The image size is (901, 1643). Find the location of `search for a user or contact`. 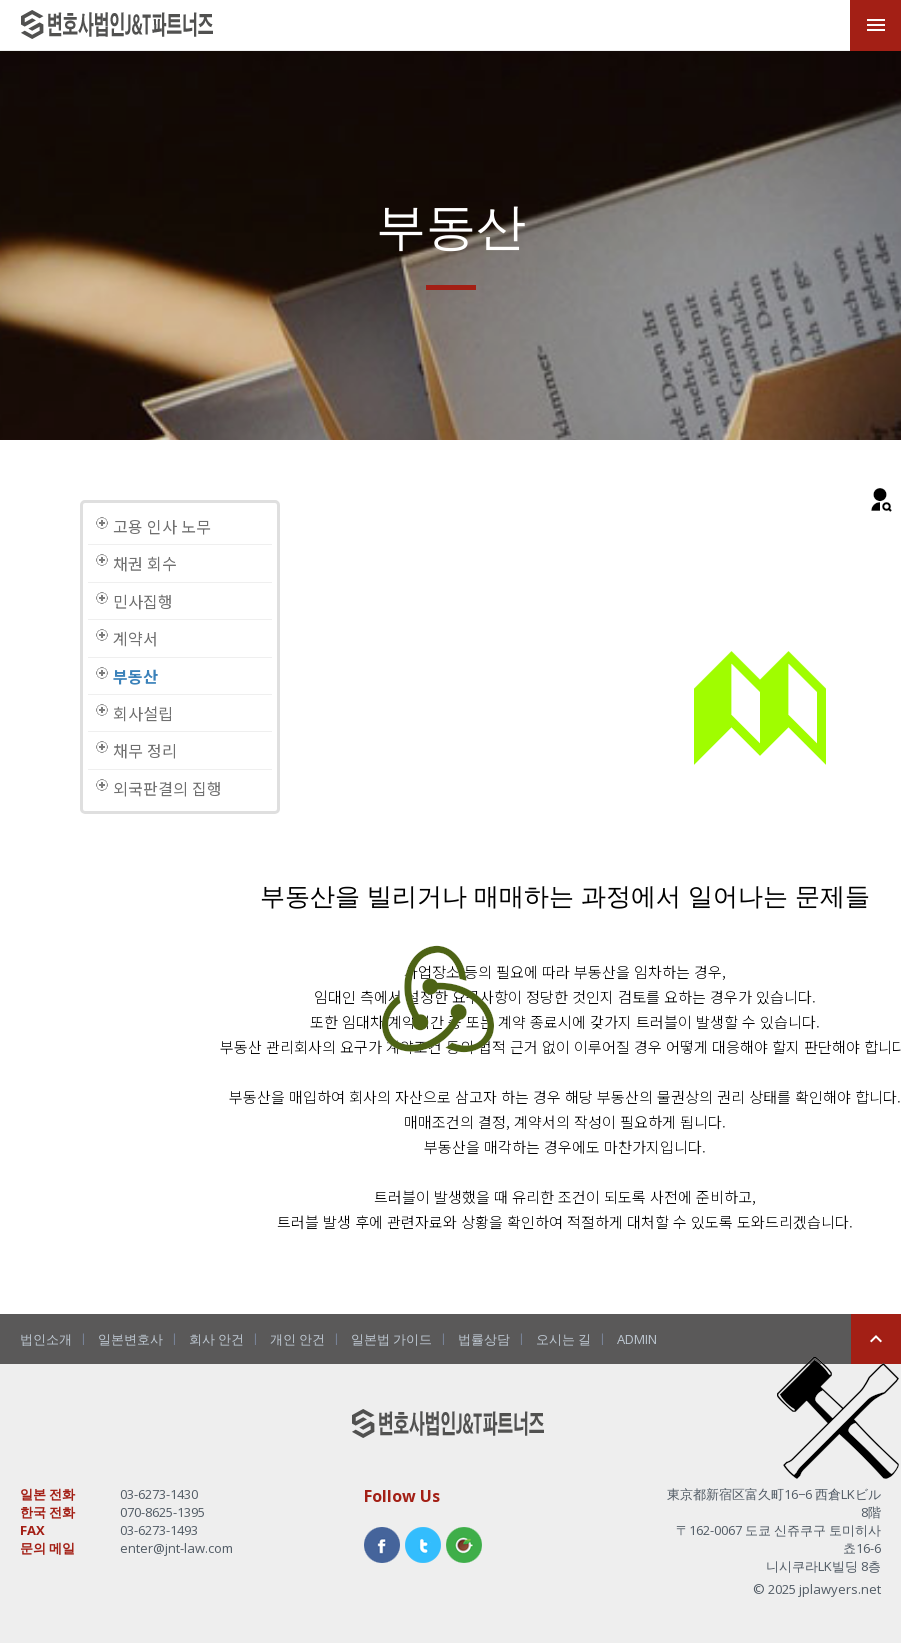

search for a user or contact is located at coordinates (880, 500).